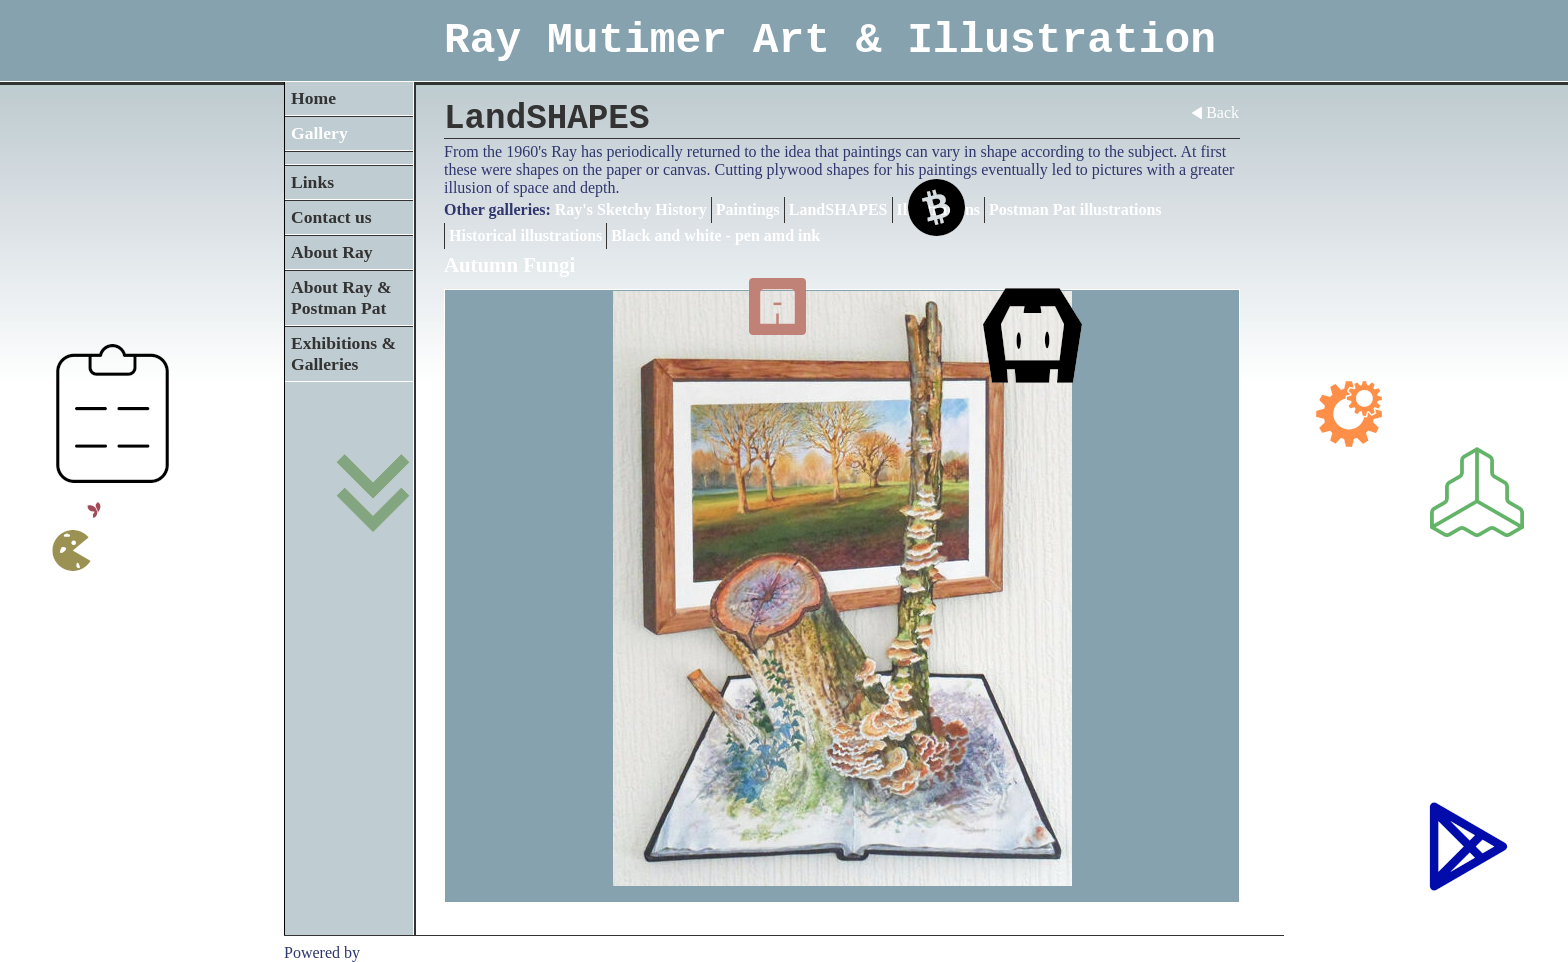  Describe the element at coordinates (936, 207) in the screenshot. I see `bitcoin cash cryptocurrency logo` at that location.